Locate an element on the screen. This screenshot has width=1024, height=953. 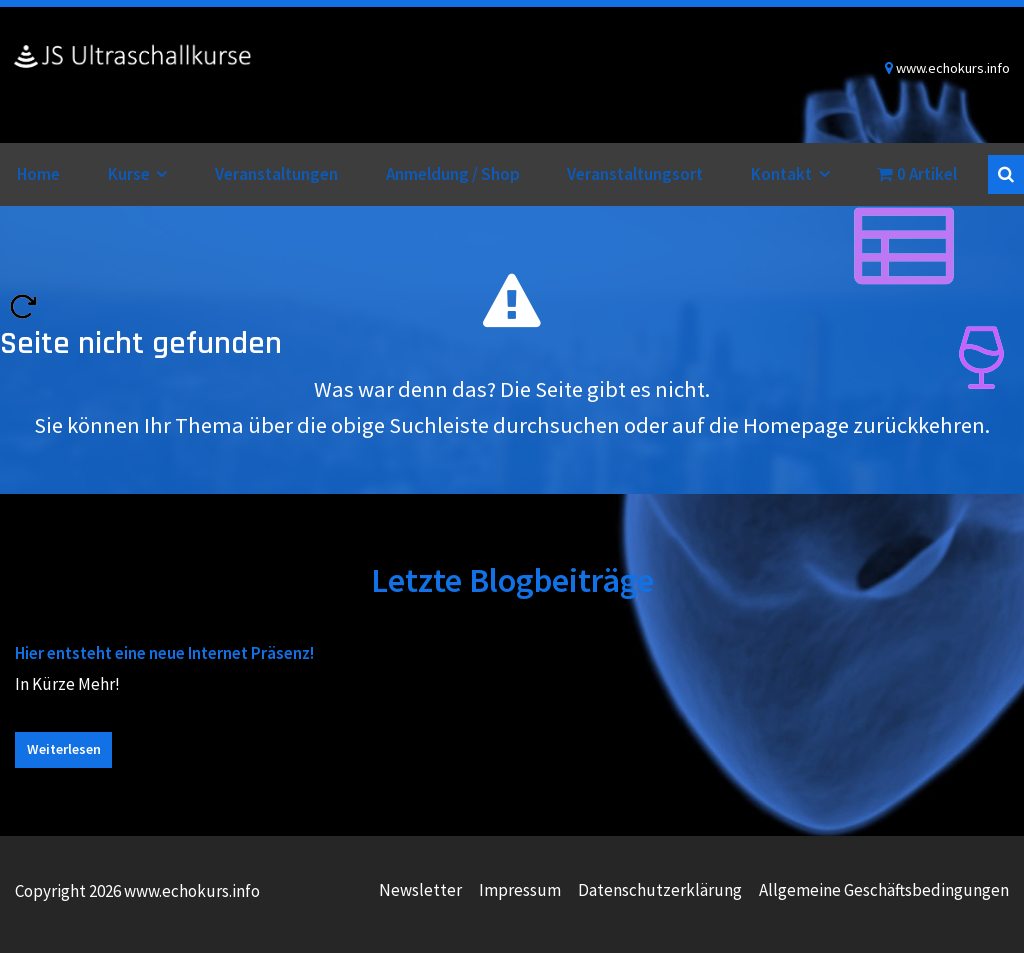
refresh or reload content is located at coordinates (22, 306).